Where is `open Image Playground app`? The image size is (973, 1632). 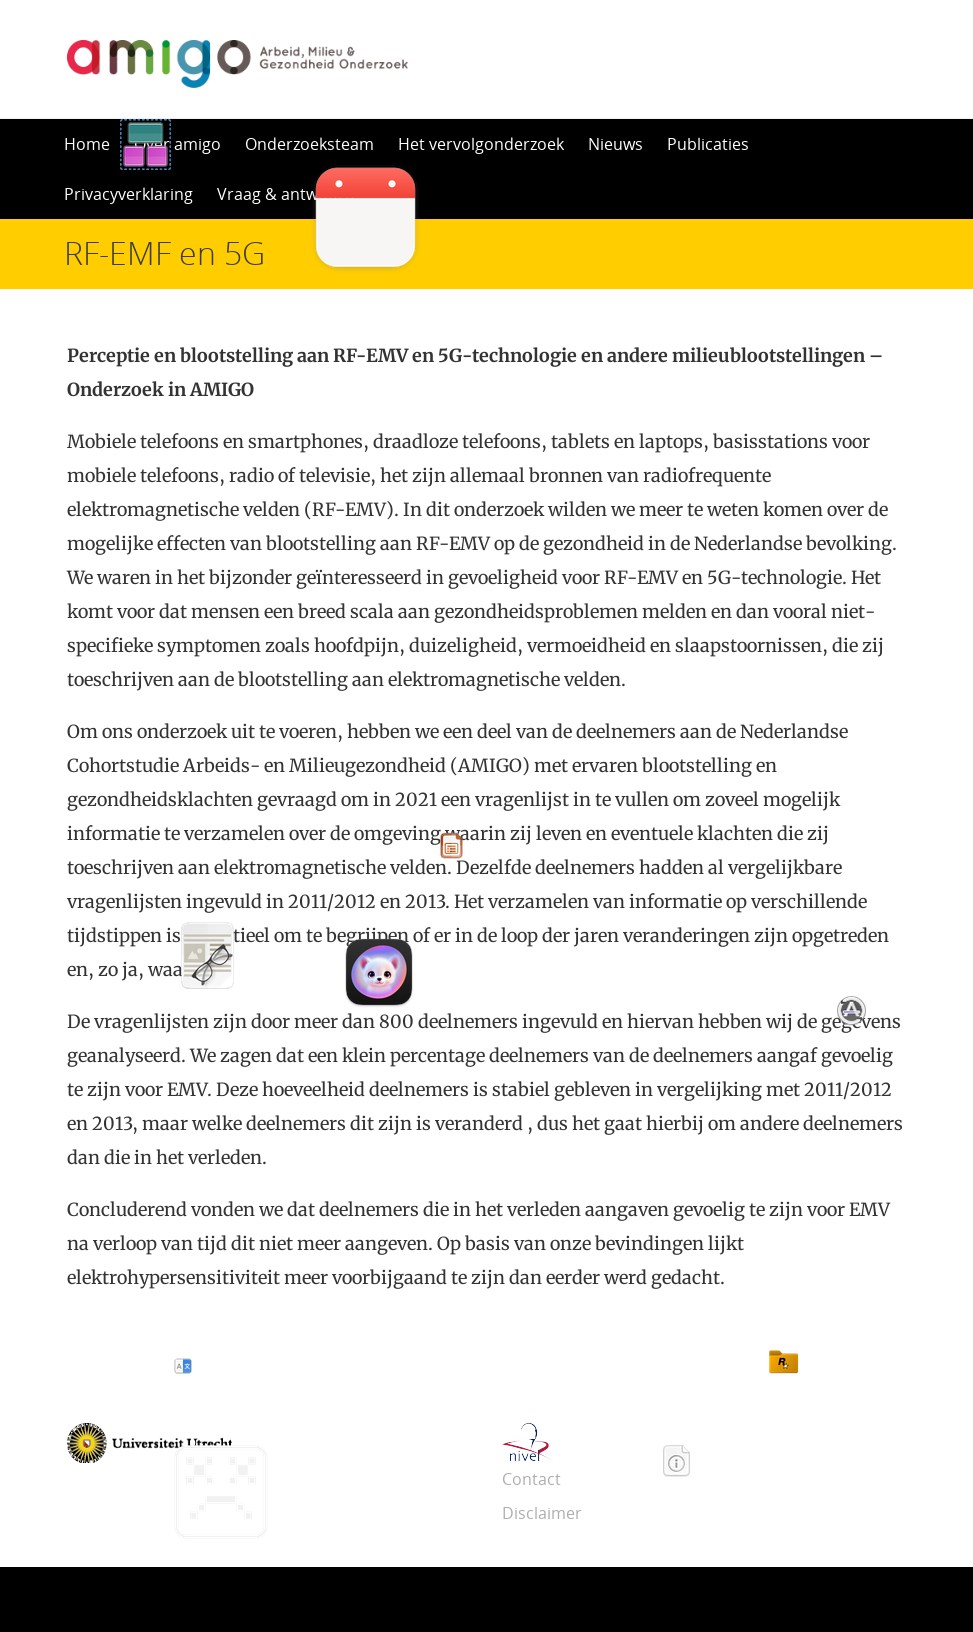
open Image Playground app is located at coordinates (379, 972).